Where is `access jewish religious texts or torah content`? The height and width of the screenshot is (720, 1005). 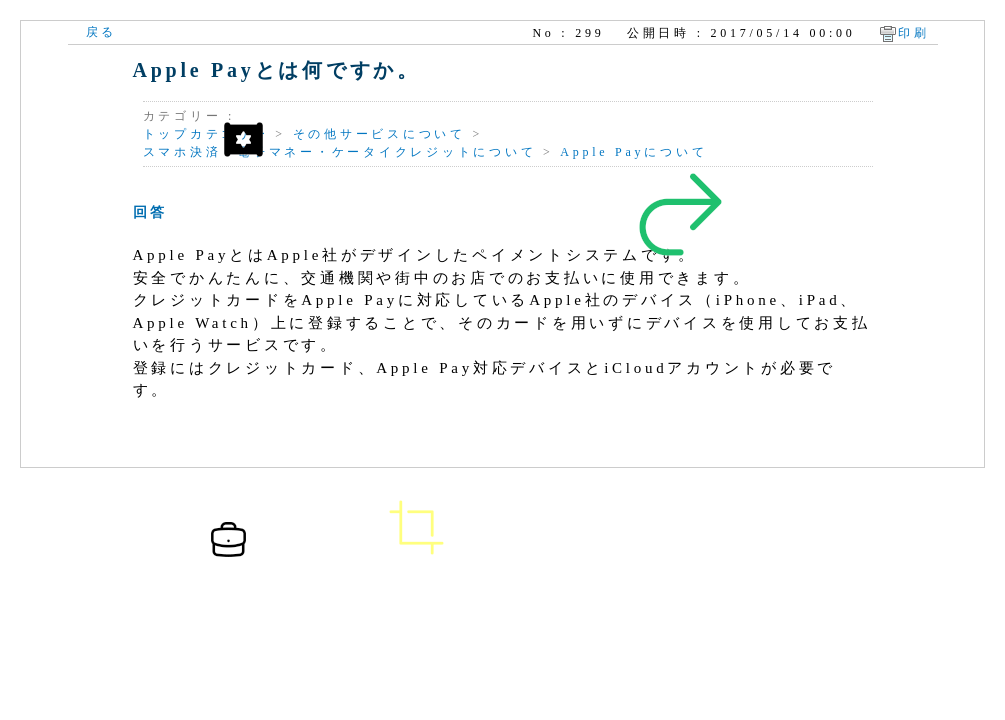 access jewish religious texts or torah content is located at coordinates (243, 139).